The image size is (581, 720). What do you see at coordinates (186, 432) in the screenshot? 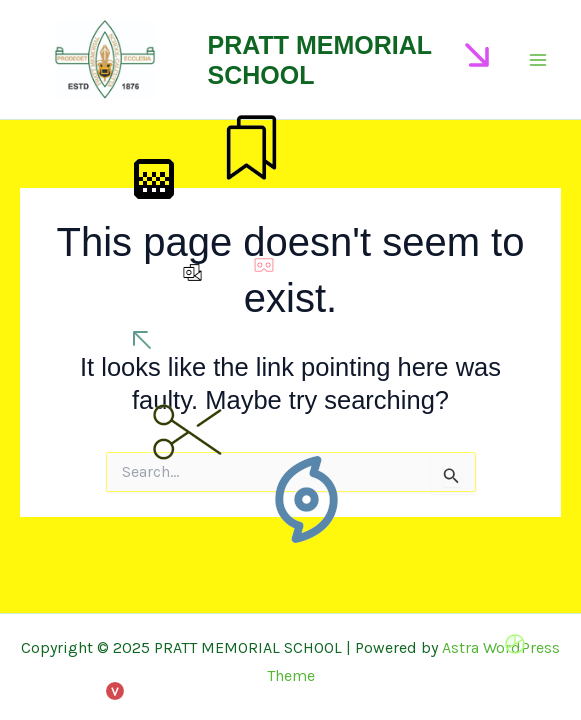
I see `cut selected content` at bounding box center [186, 432].